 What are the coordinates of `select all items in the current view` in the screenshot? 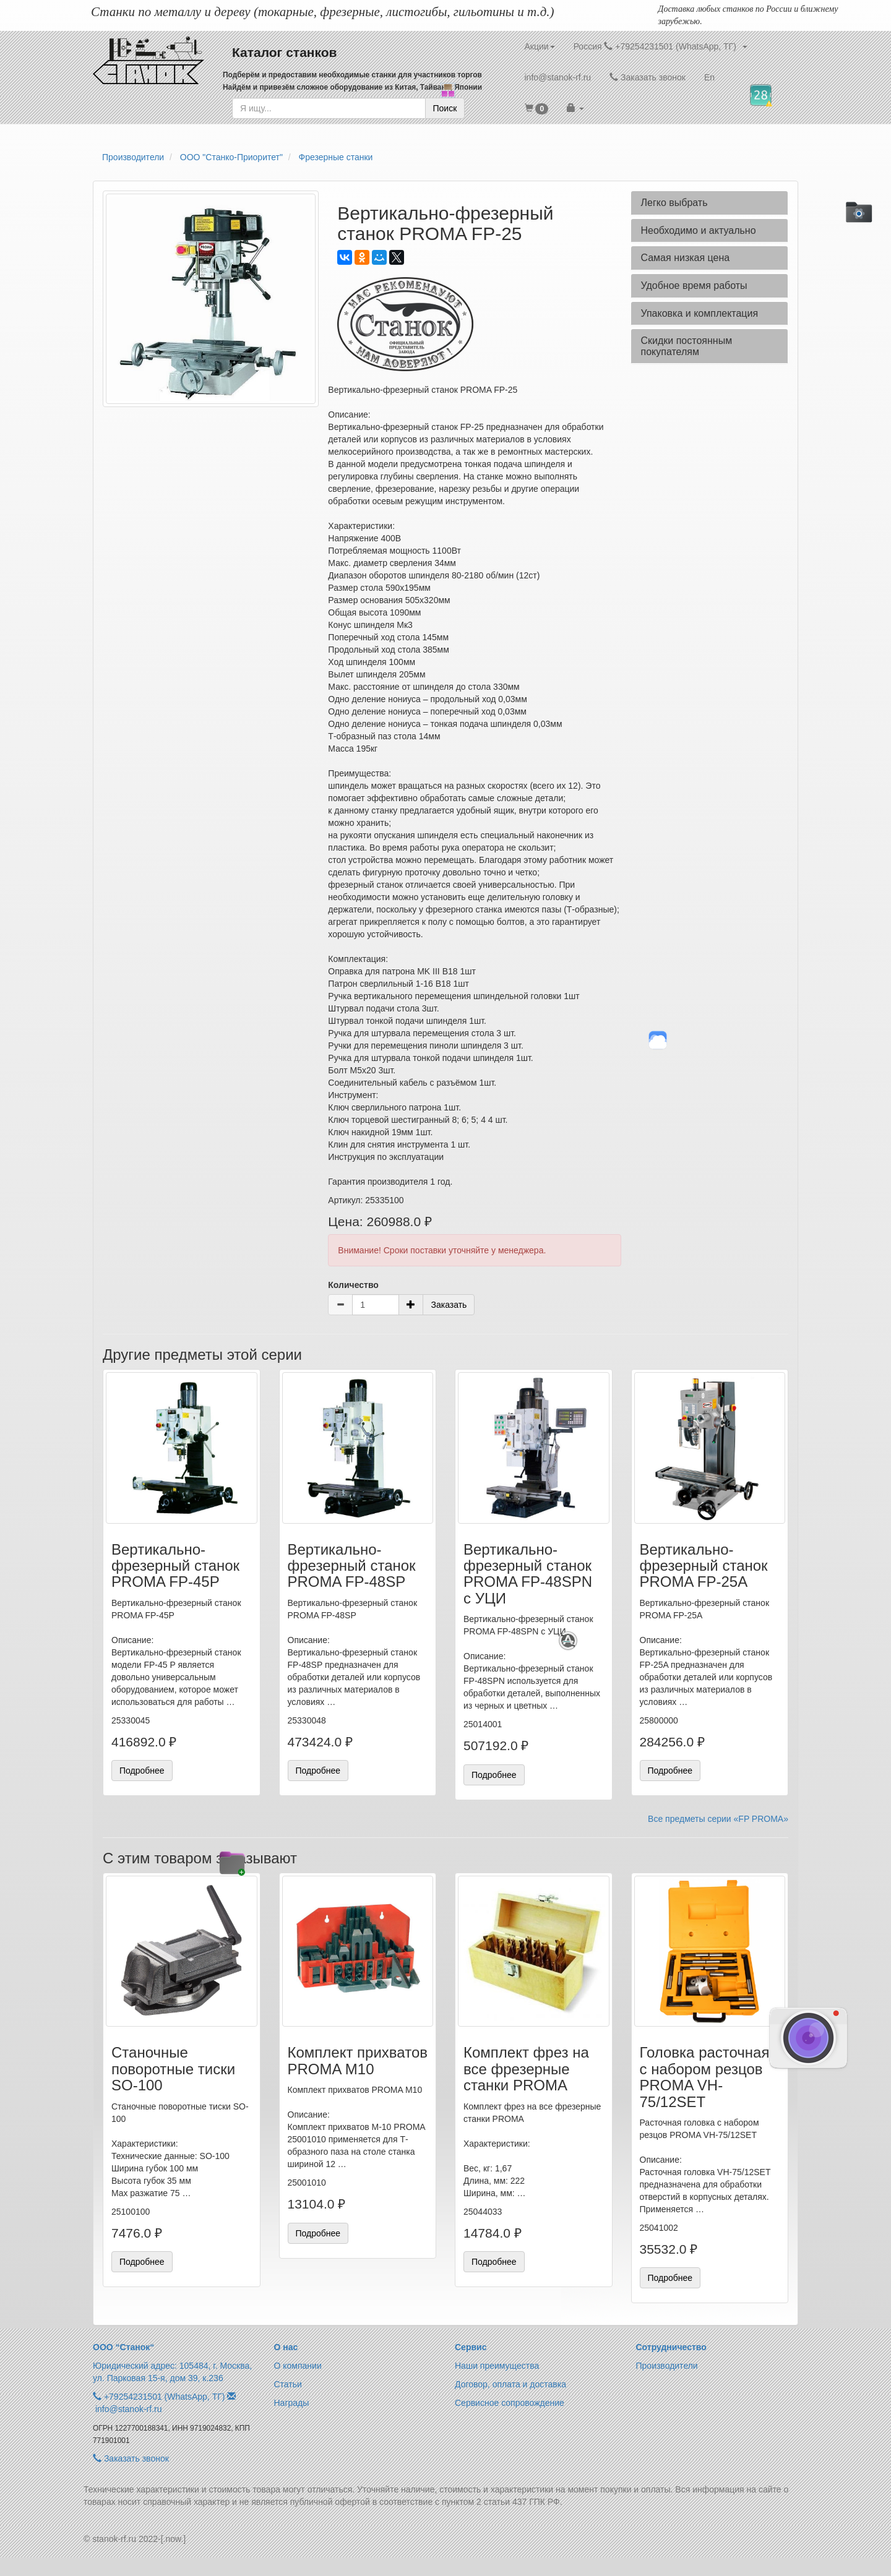 It's located at (448, 90).